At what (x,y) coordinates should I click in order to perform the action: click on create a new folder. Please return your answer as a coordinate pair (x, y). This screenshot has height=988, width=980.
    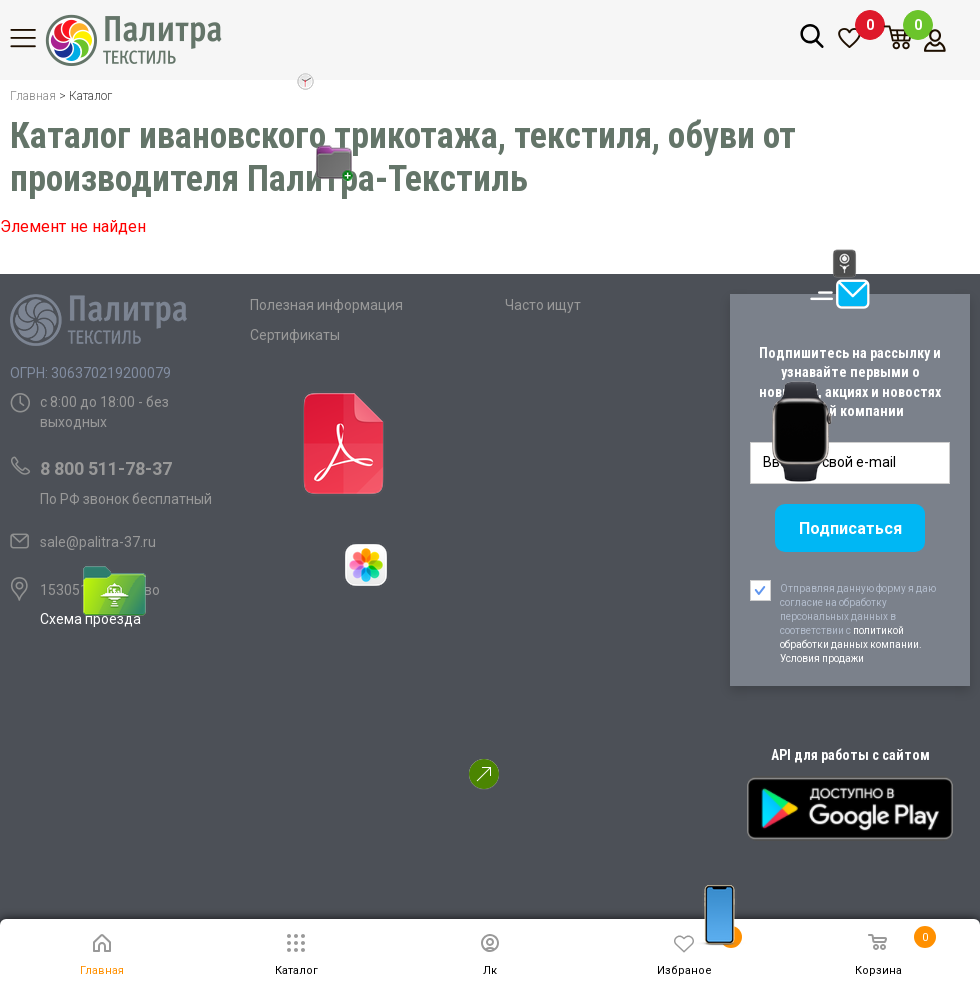
    Looking at the image, I should click on (334, 162).